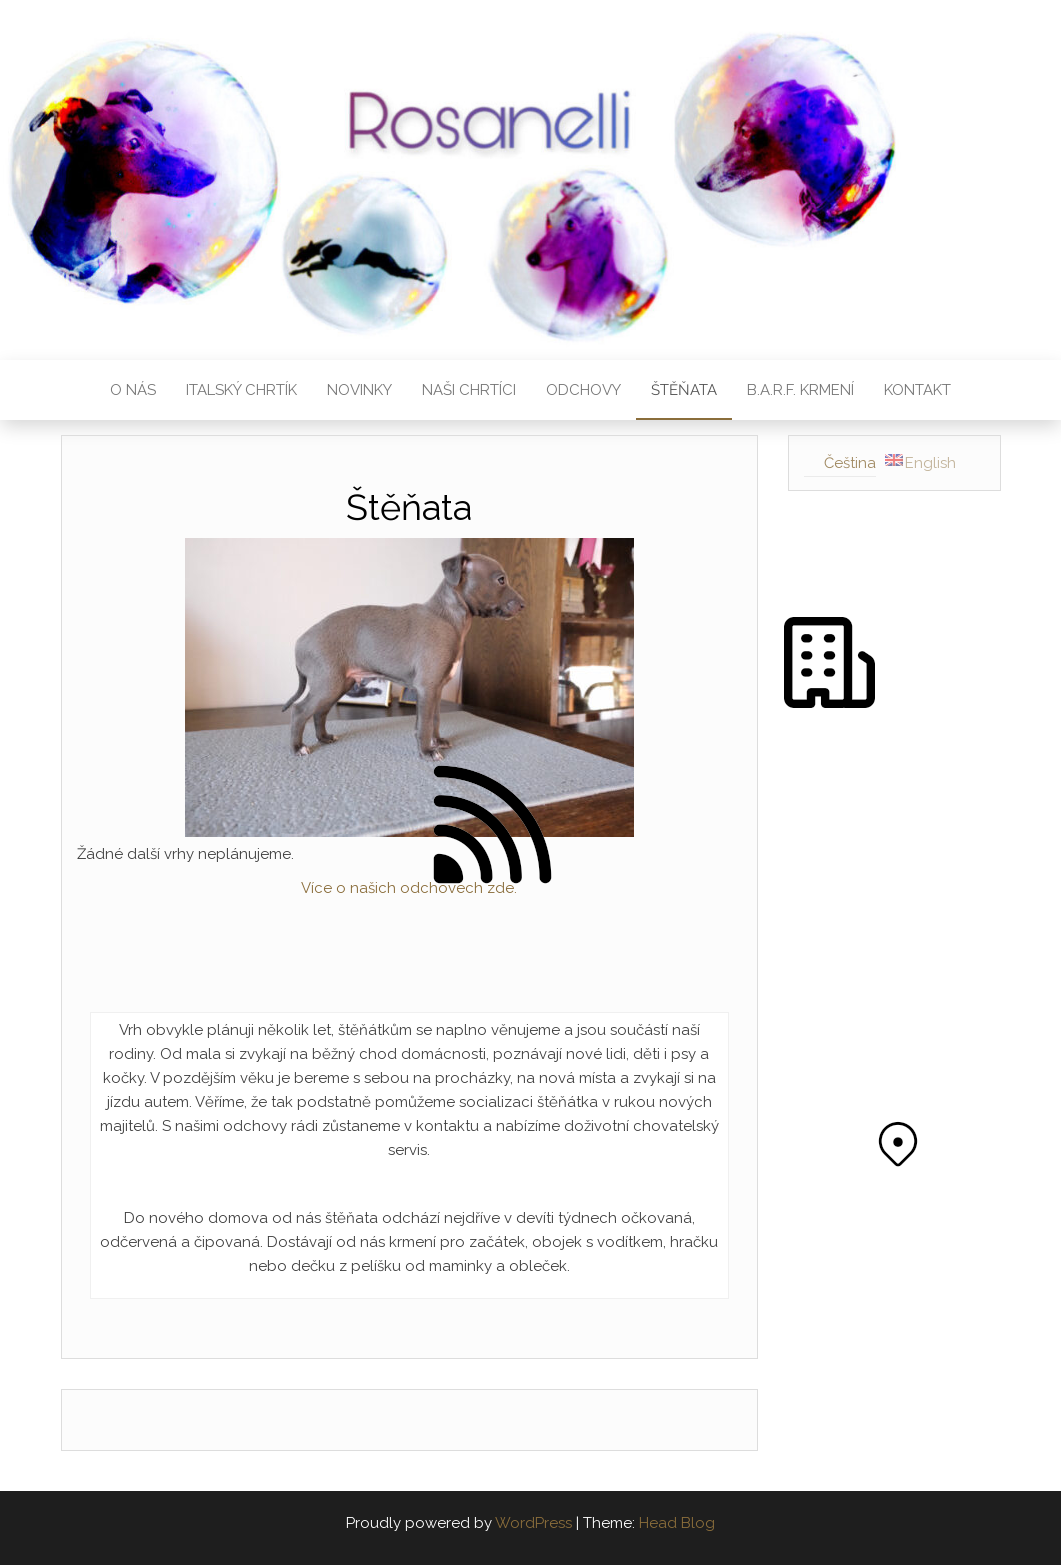 This screenshot has height=1565, width=1061. I want to click on view organization settings, so click(829, 662).